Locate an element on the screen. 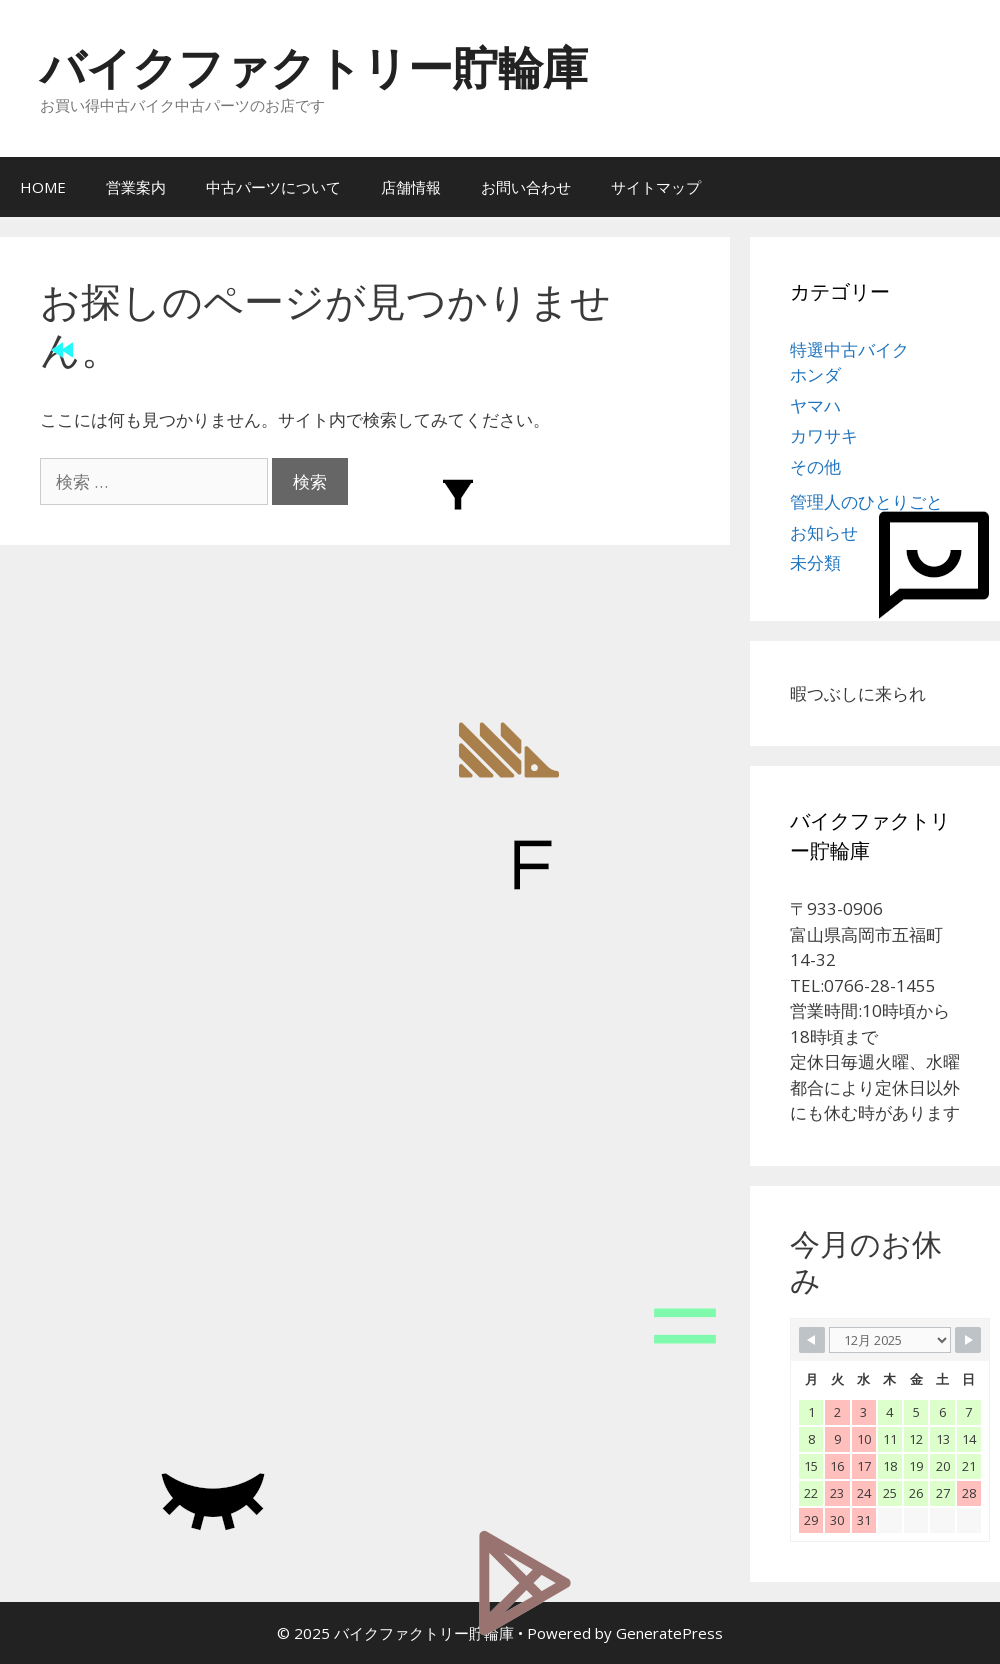  rewind or skip backward in media playback is located at coordinates (63, 350).